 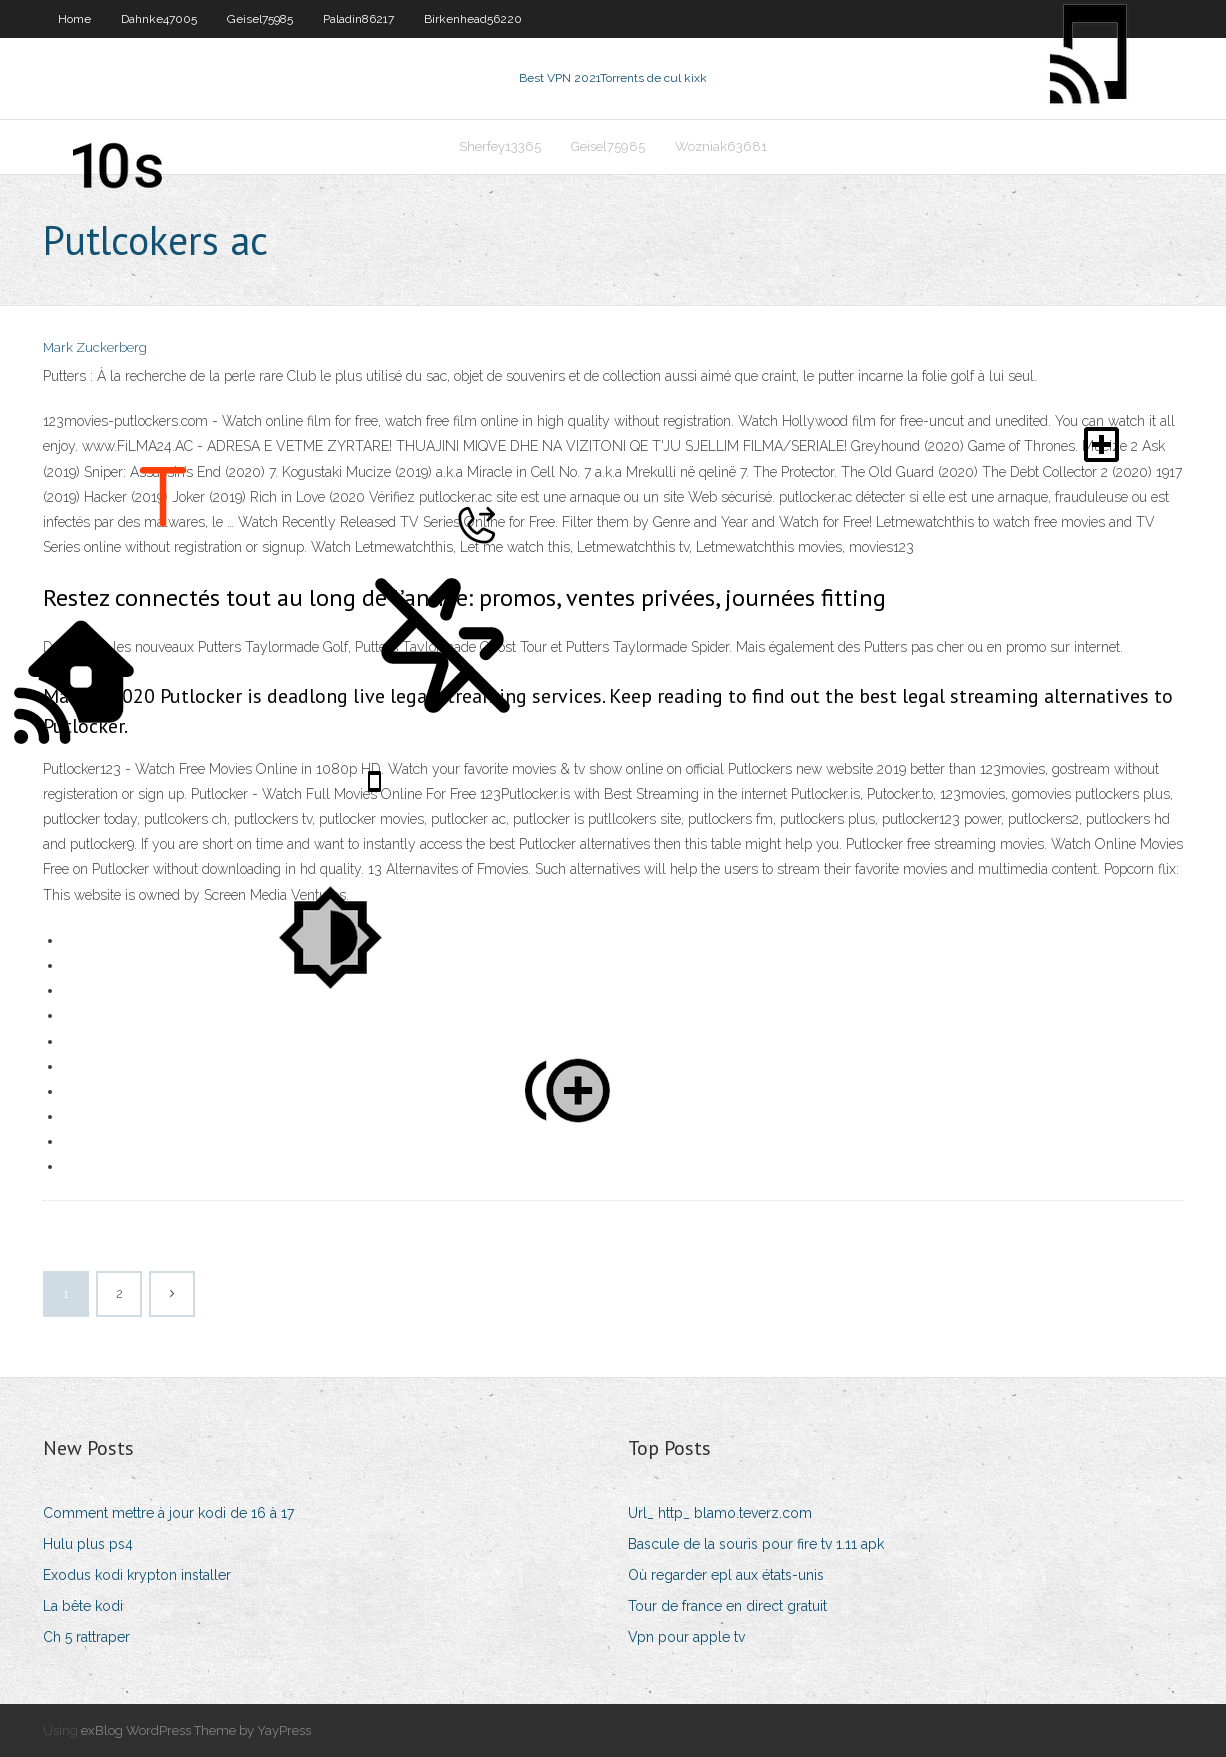 I want to click on set a 10-second timer, so click(x=117, y=165).